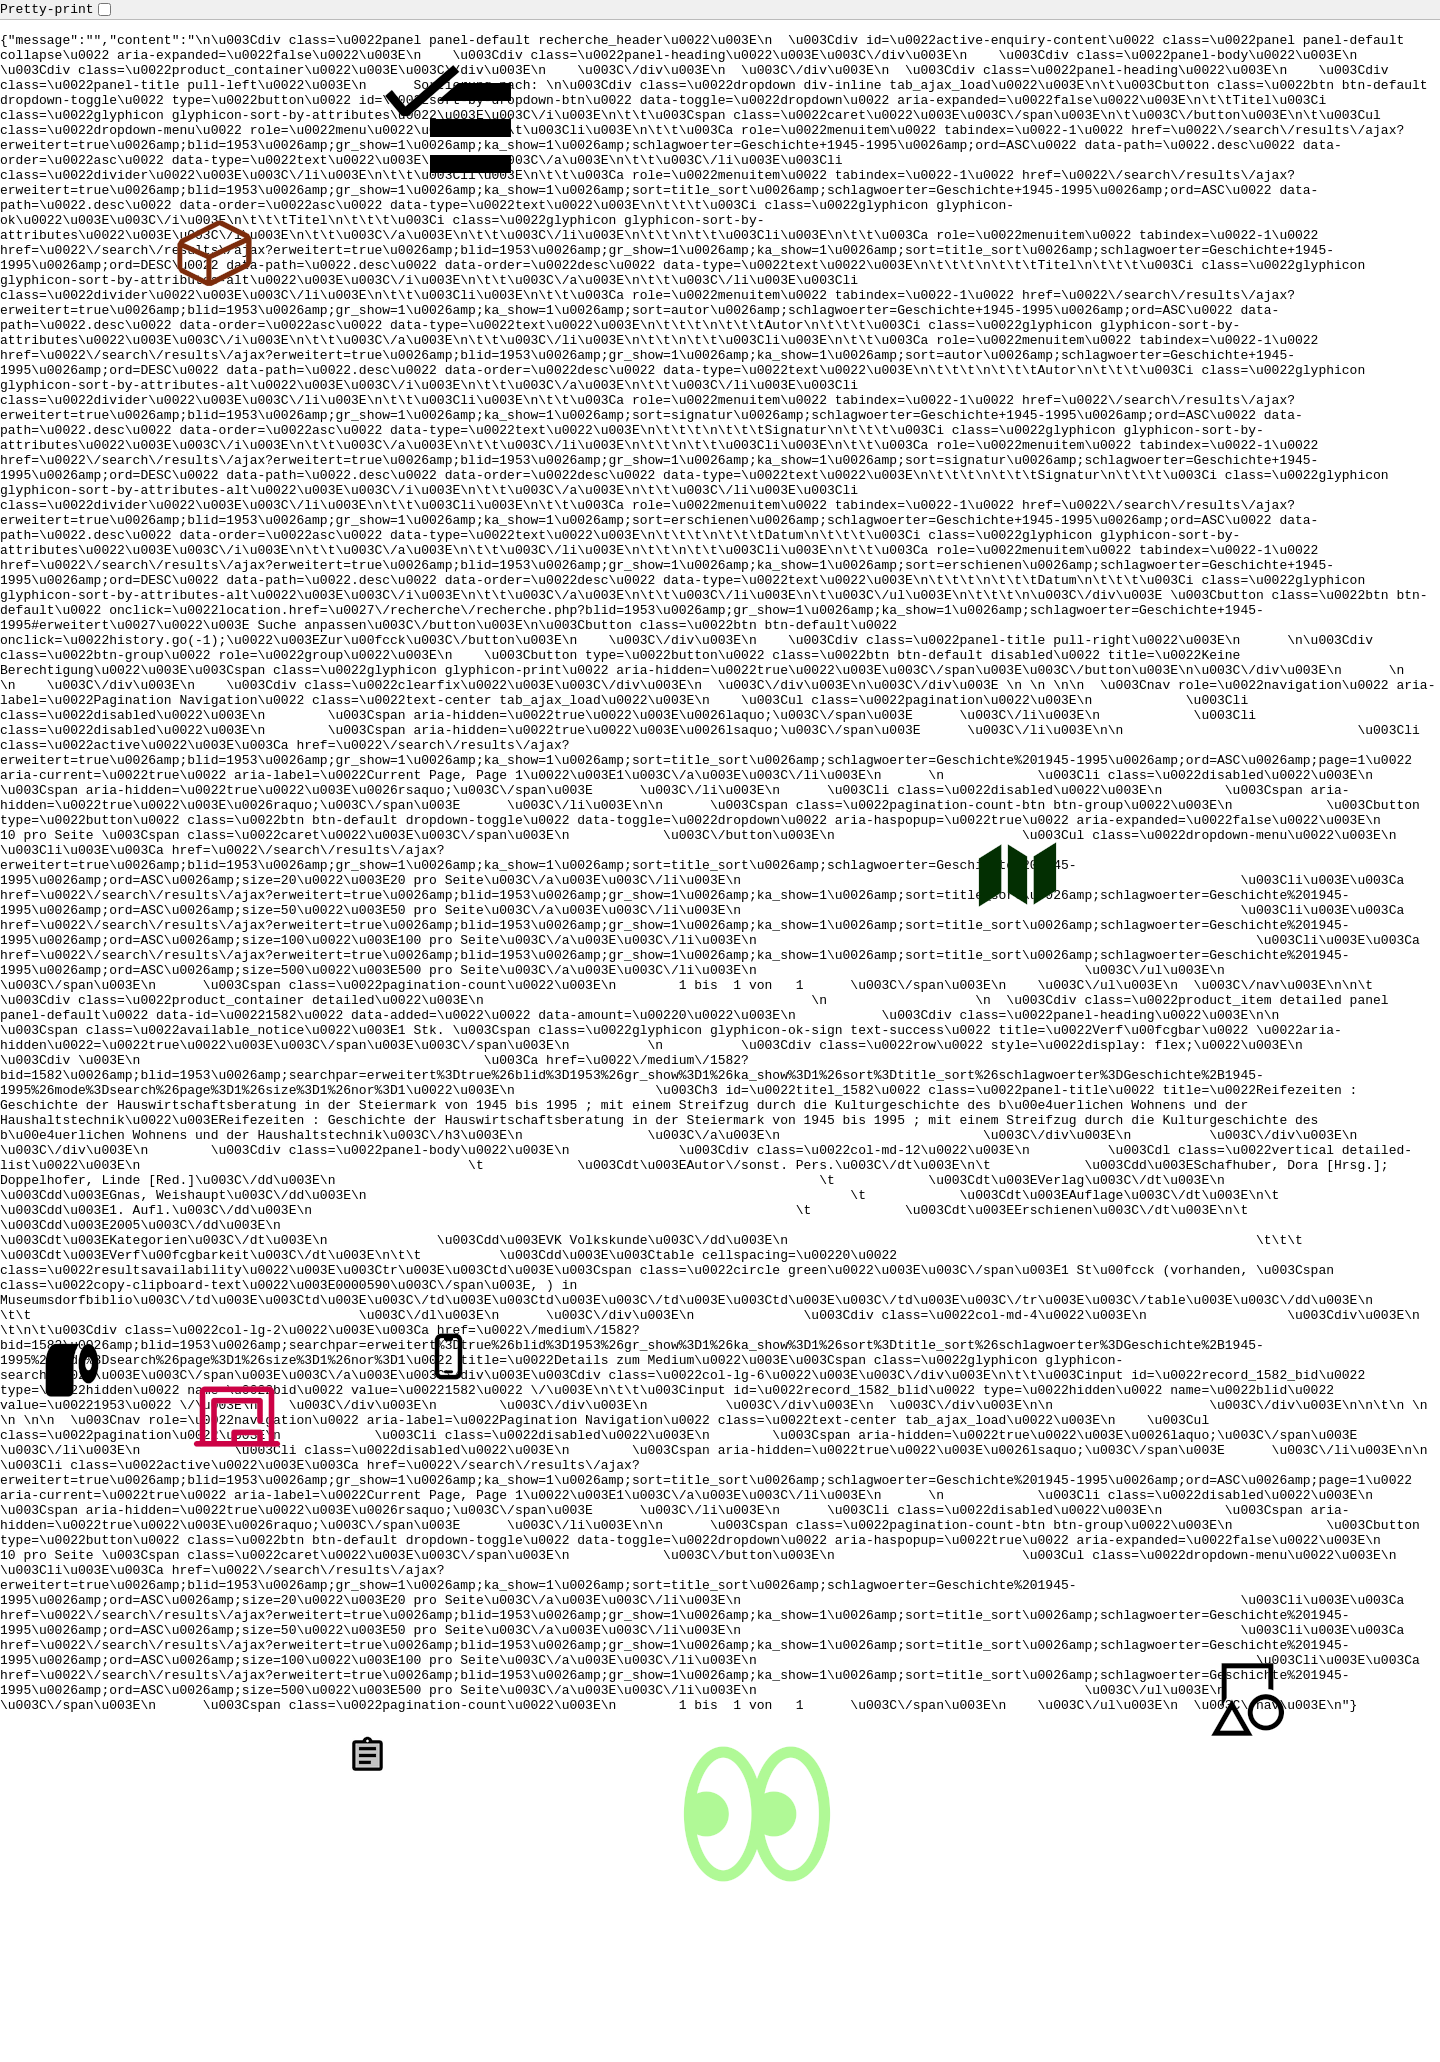 The image size is (1440, 2062). What do you see at coordinates (214, 252) in the screenshot?
I see `represents a field or property in code structure` at bounding box center [214, 252].